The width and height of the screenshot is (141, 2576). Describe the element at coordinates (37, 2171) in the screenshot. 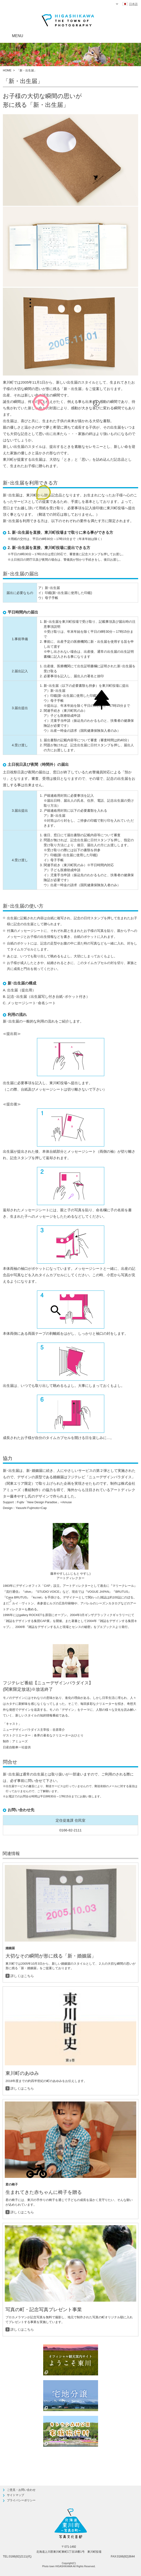

I see `select motorcycle as vehicle type` at that location.